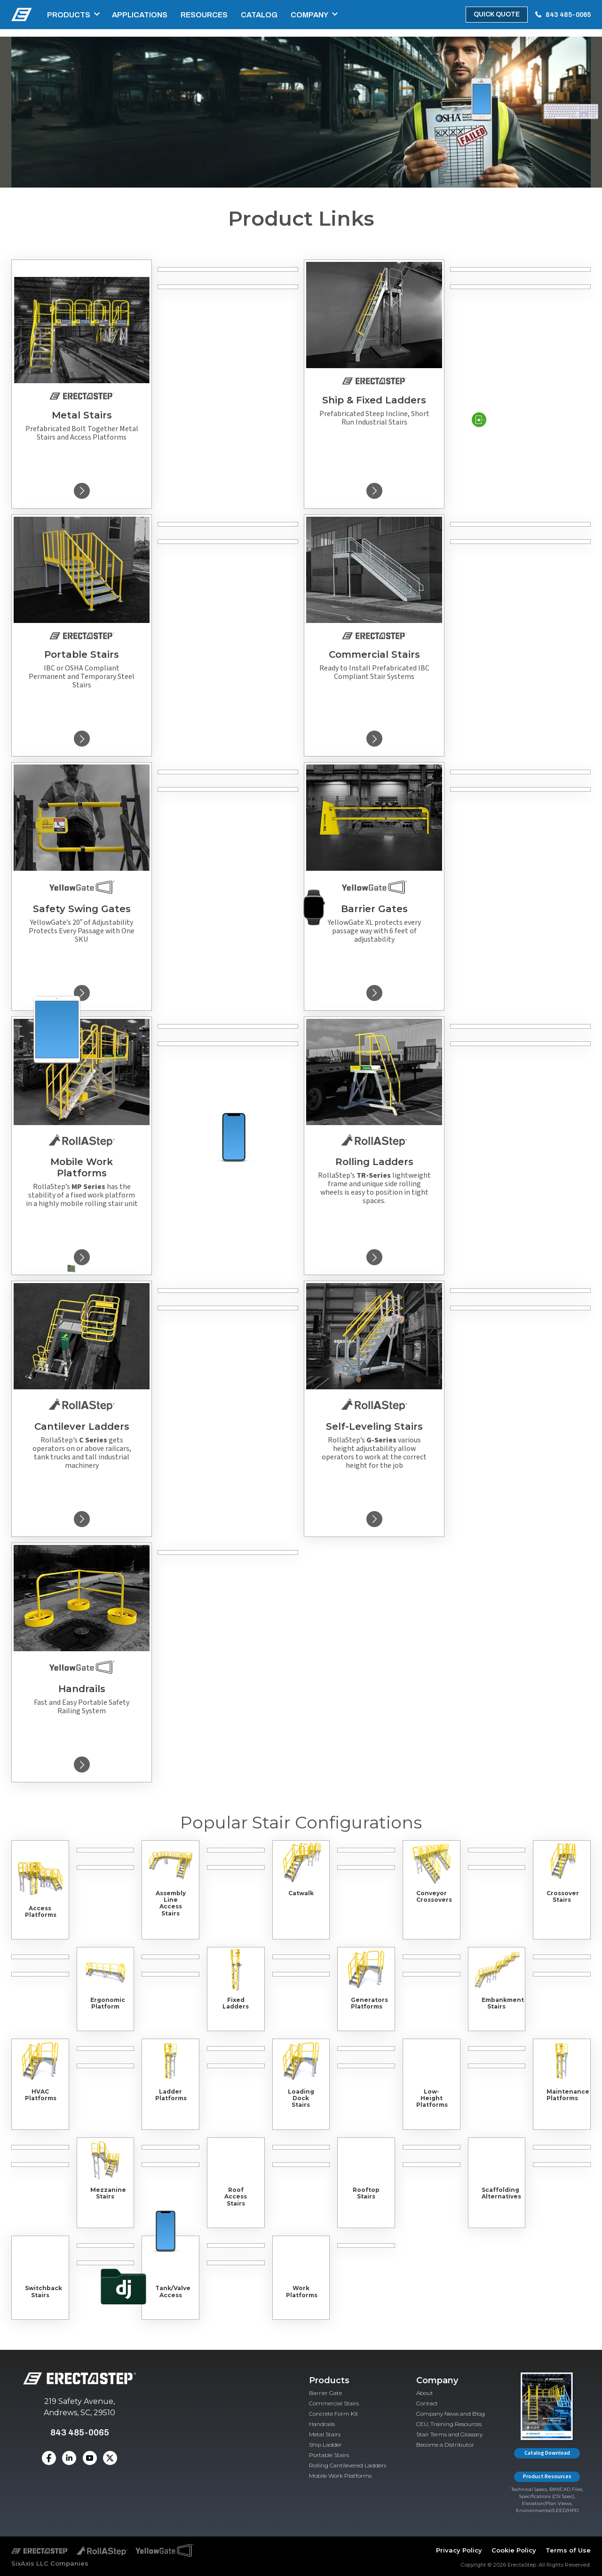 The height and width of the screenshot is (2576, 602). I want to click on log out of the current user session, so click(479, 420).